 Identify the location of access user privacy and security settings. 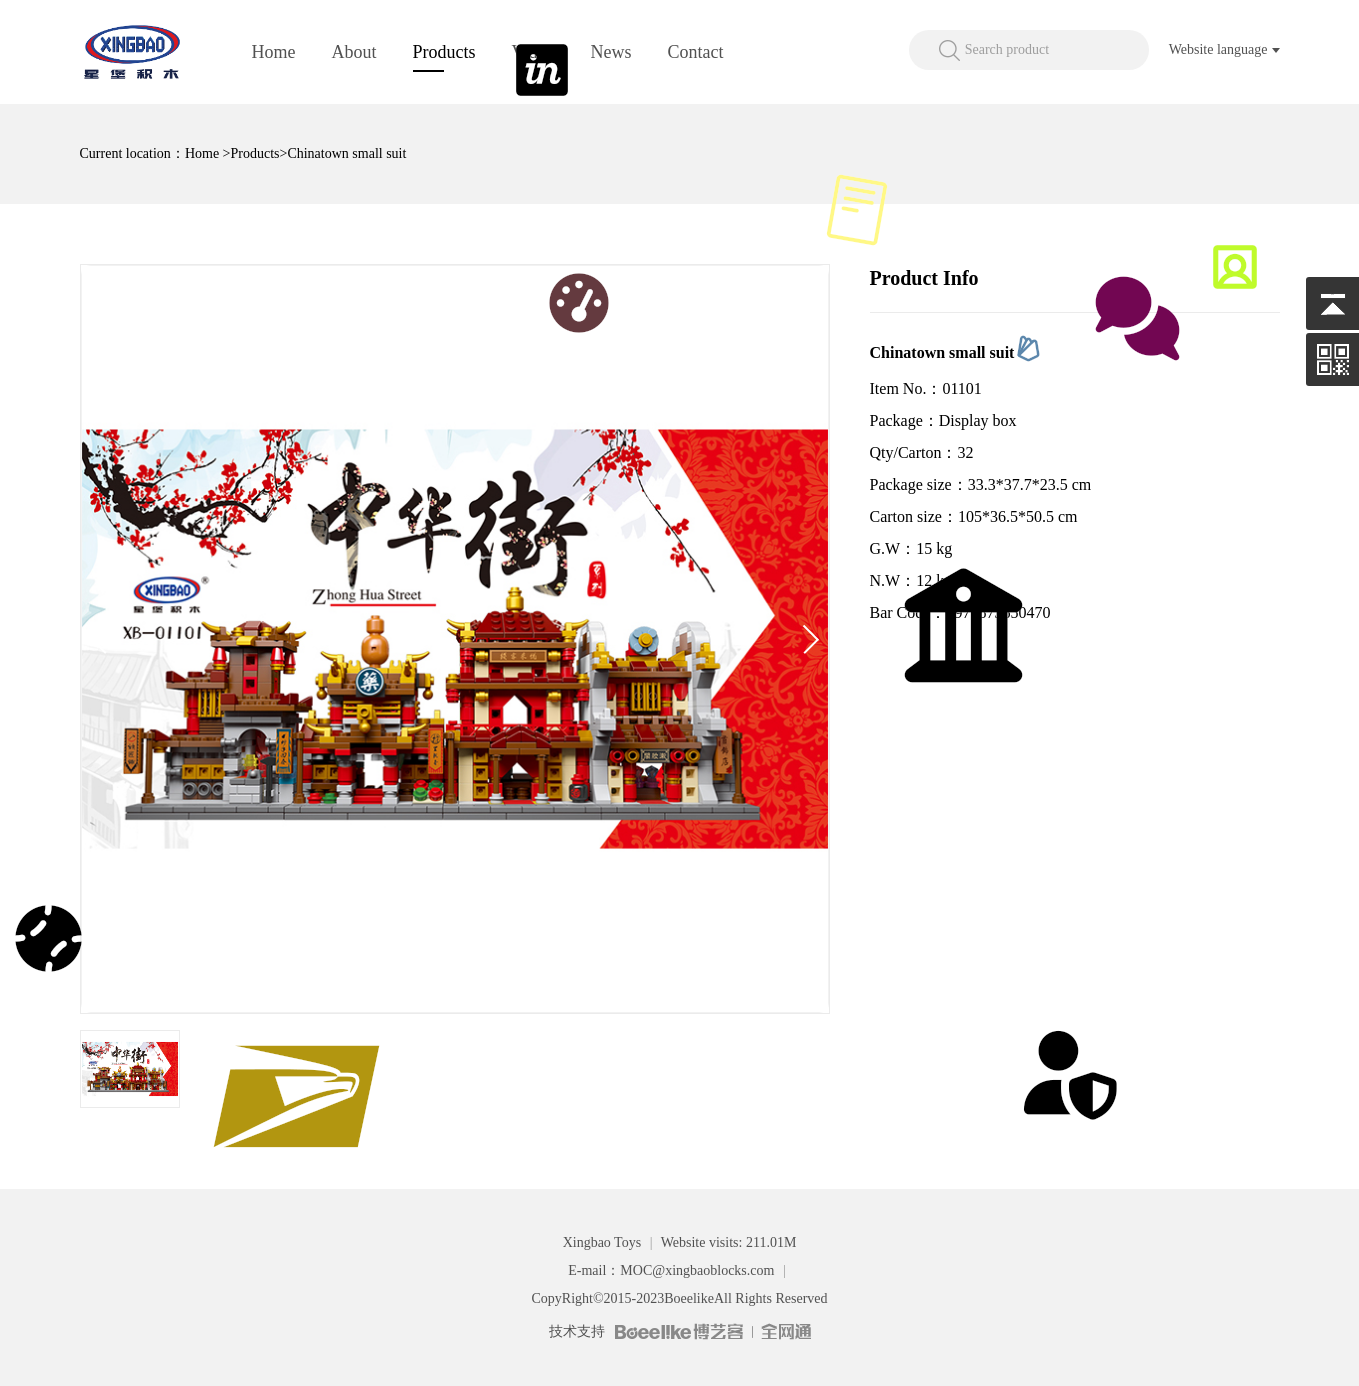
(1069, 1072).